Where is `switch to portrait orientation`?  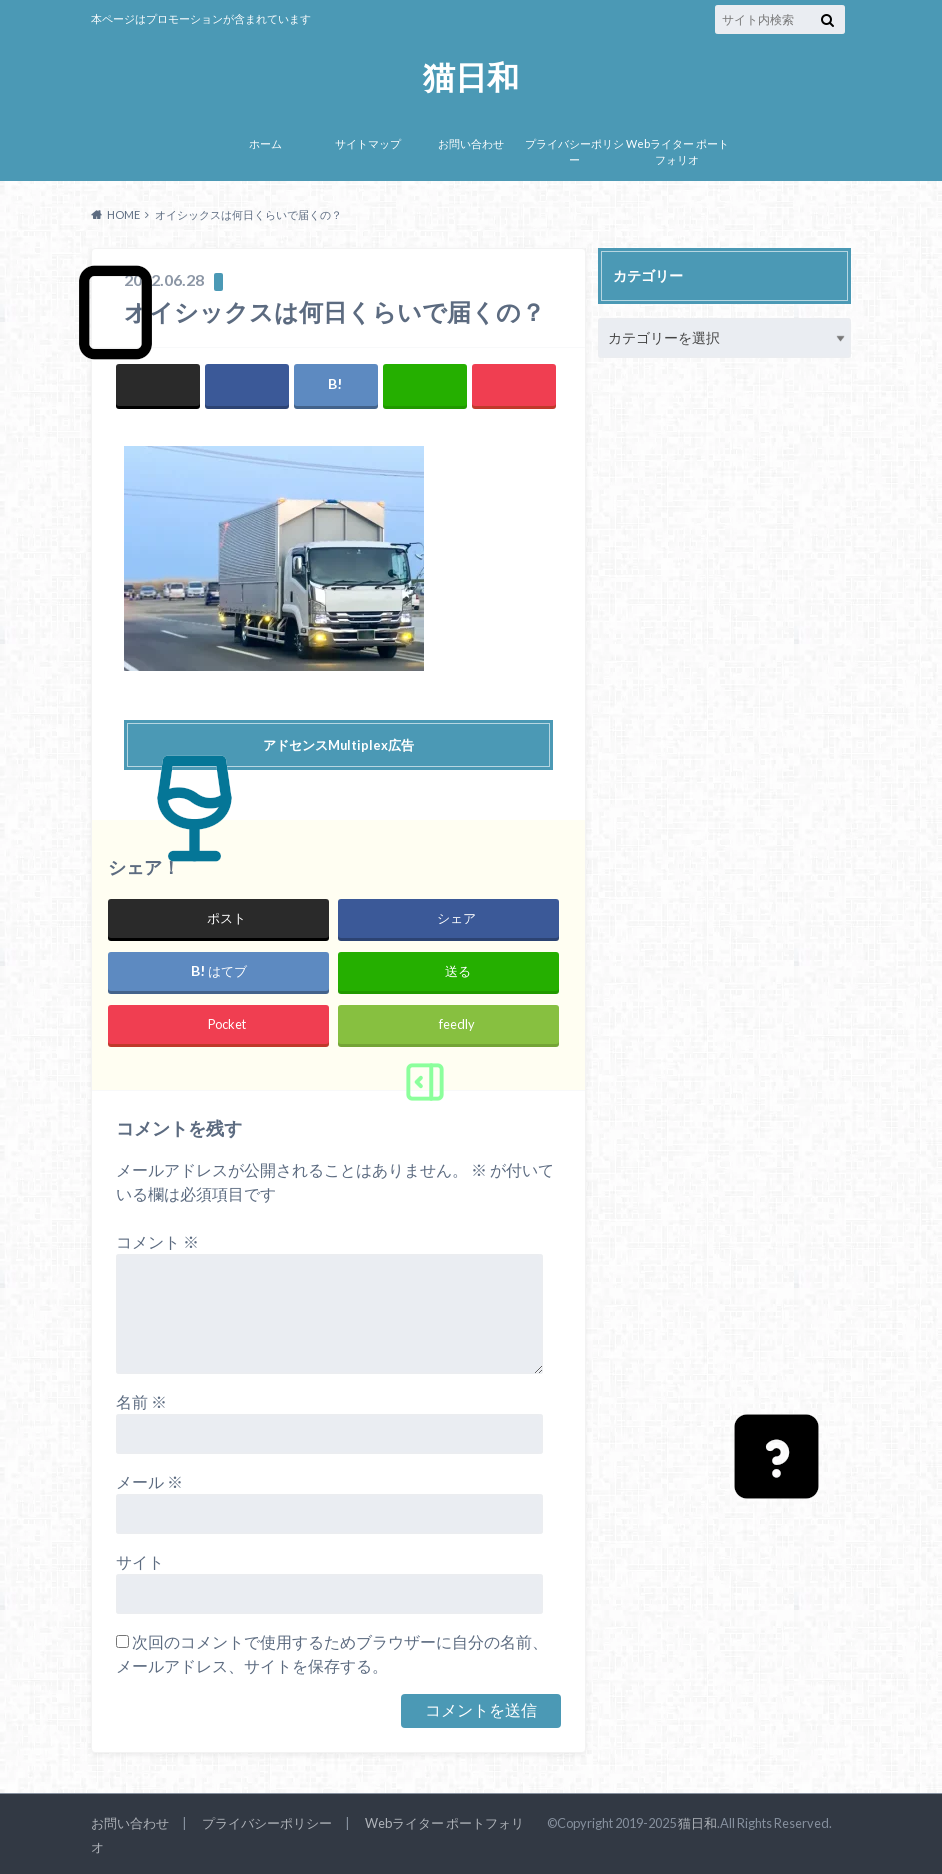
switch to portrait orientation is located at coordinates (115, 312).